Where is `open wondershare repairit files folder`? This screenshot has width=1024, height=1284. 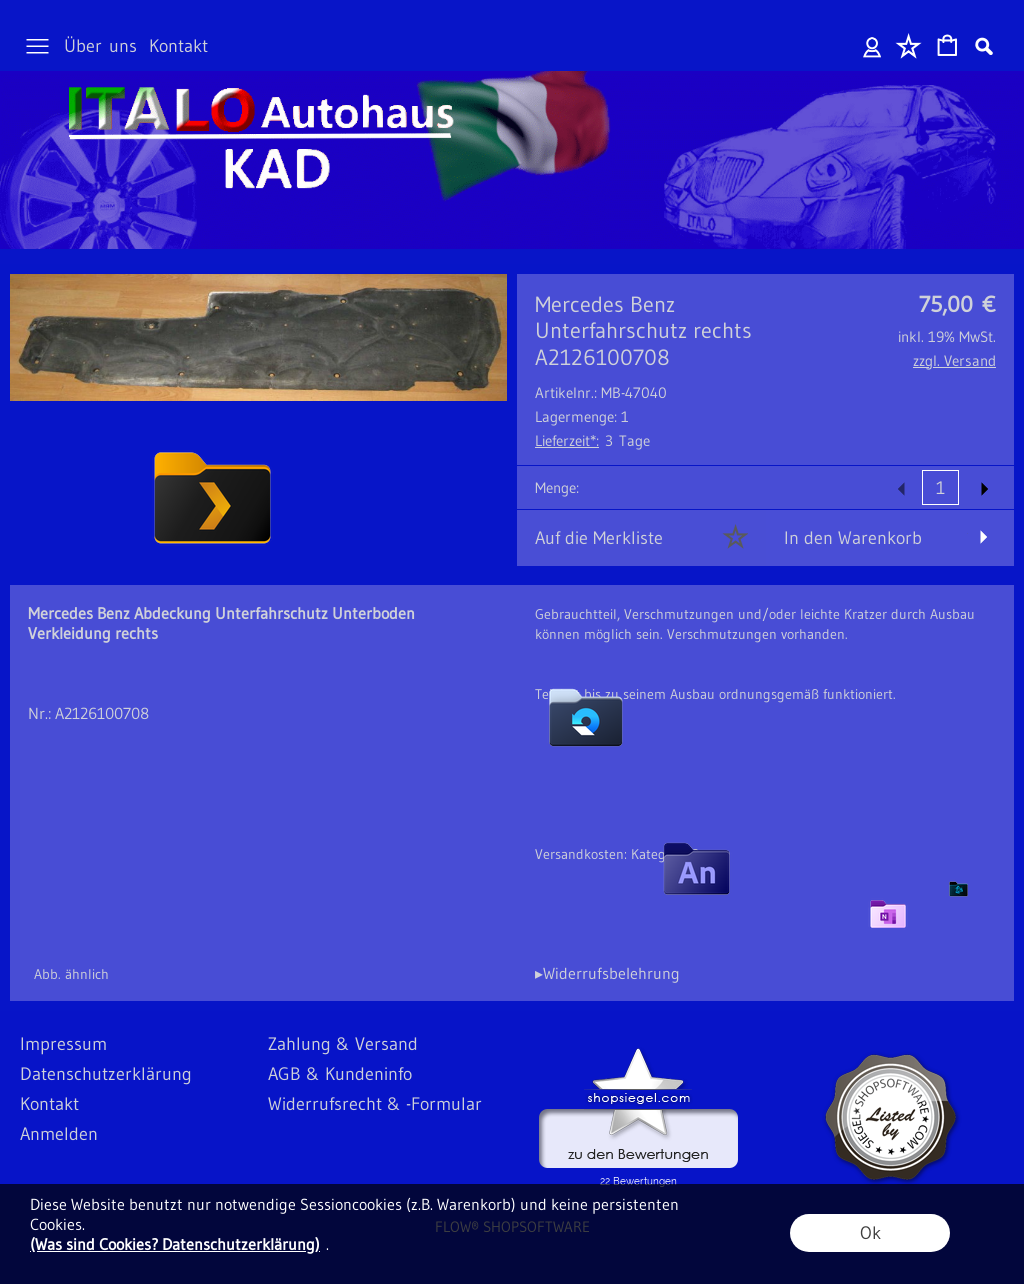
open wondershare repairit files folder is located at coordinates (585, 719).